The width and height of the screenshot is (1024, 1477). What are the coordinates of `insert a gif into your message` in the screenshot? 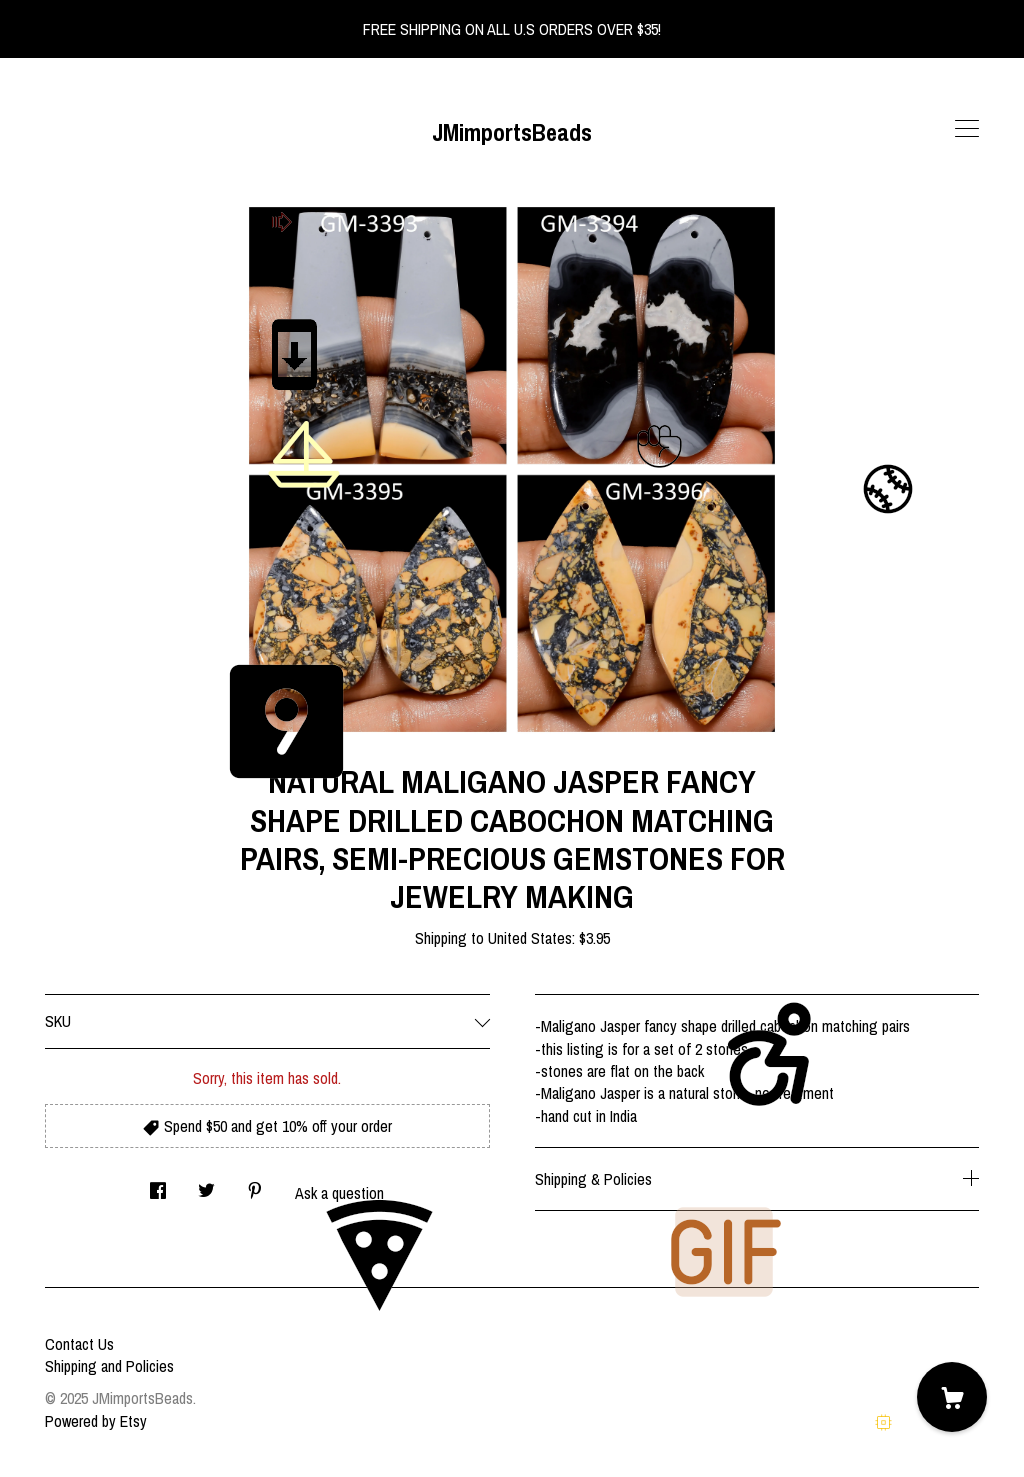 It's located at (724, 1252).